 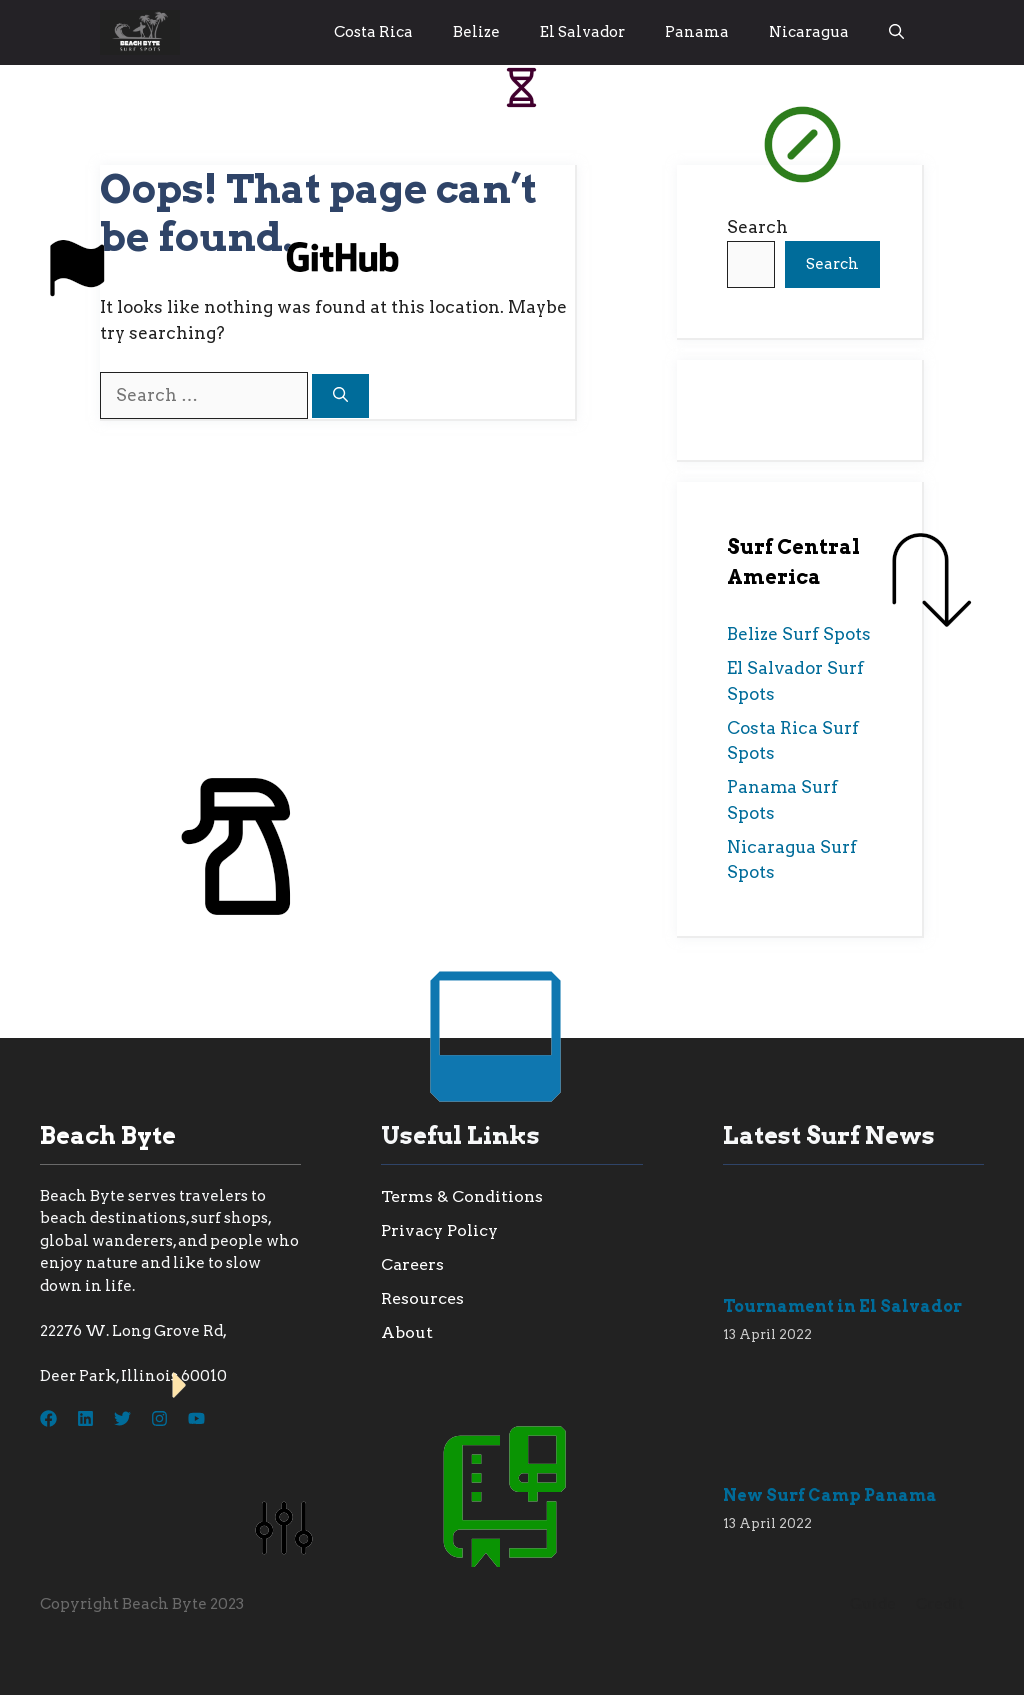 I want to click on redo or repeat last action, so click(x=928, y=580).